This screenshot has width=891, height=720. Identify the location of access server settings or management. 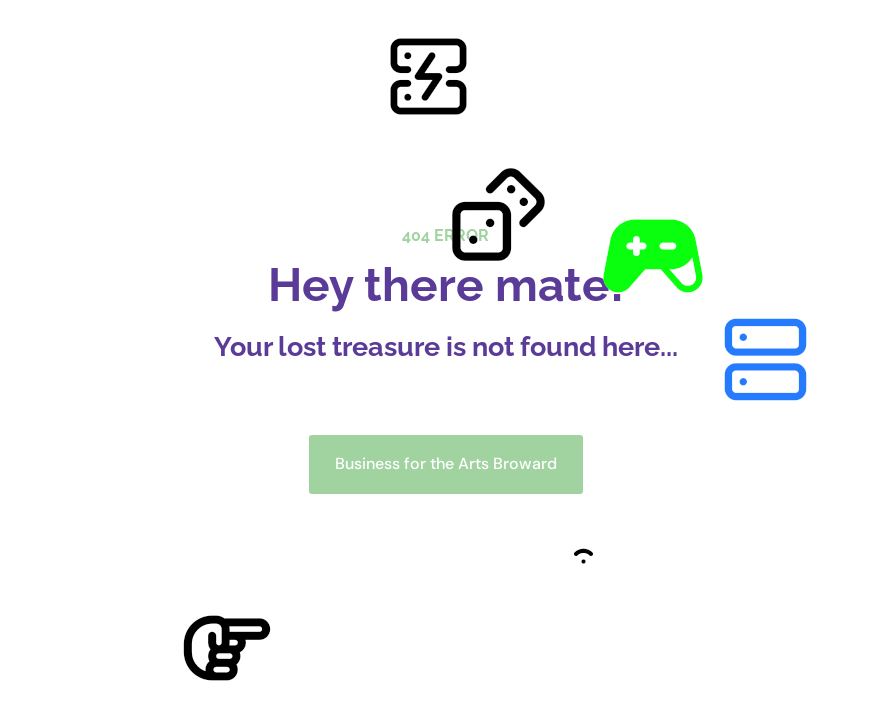
(765, 359).